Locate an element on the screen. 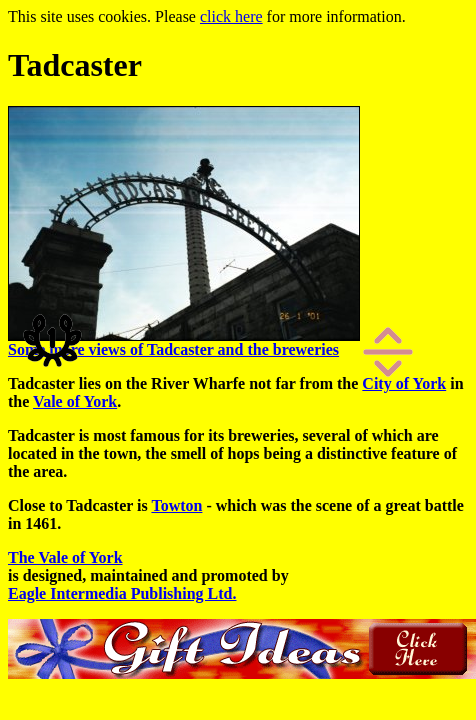 Image resolution: width=476 pixels, height=720 pixels. indicates first place or winner status is located at coordinates (52, 340).